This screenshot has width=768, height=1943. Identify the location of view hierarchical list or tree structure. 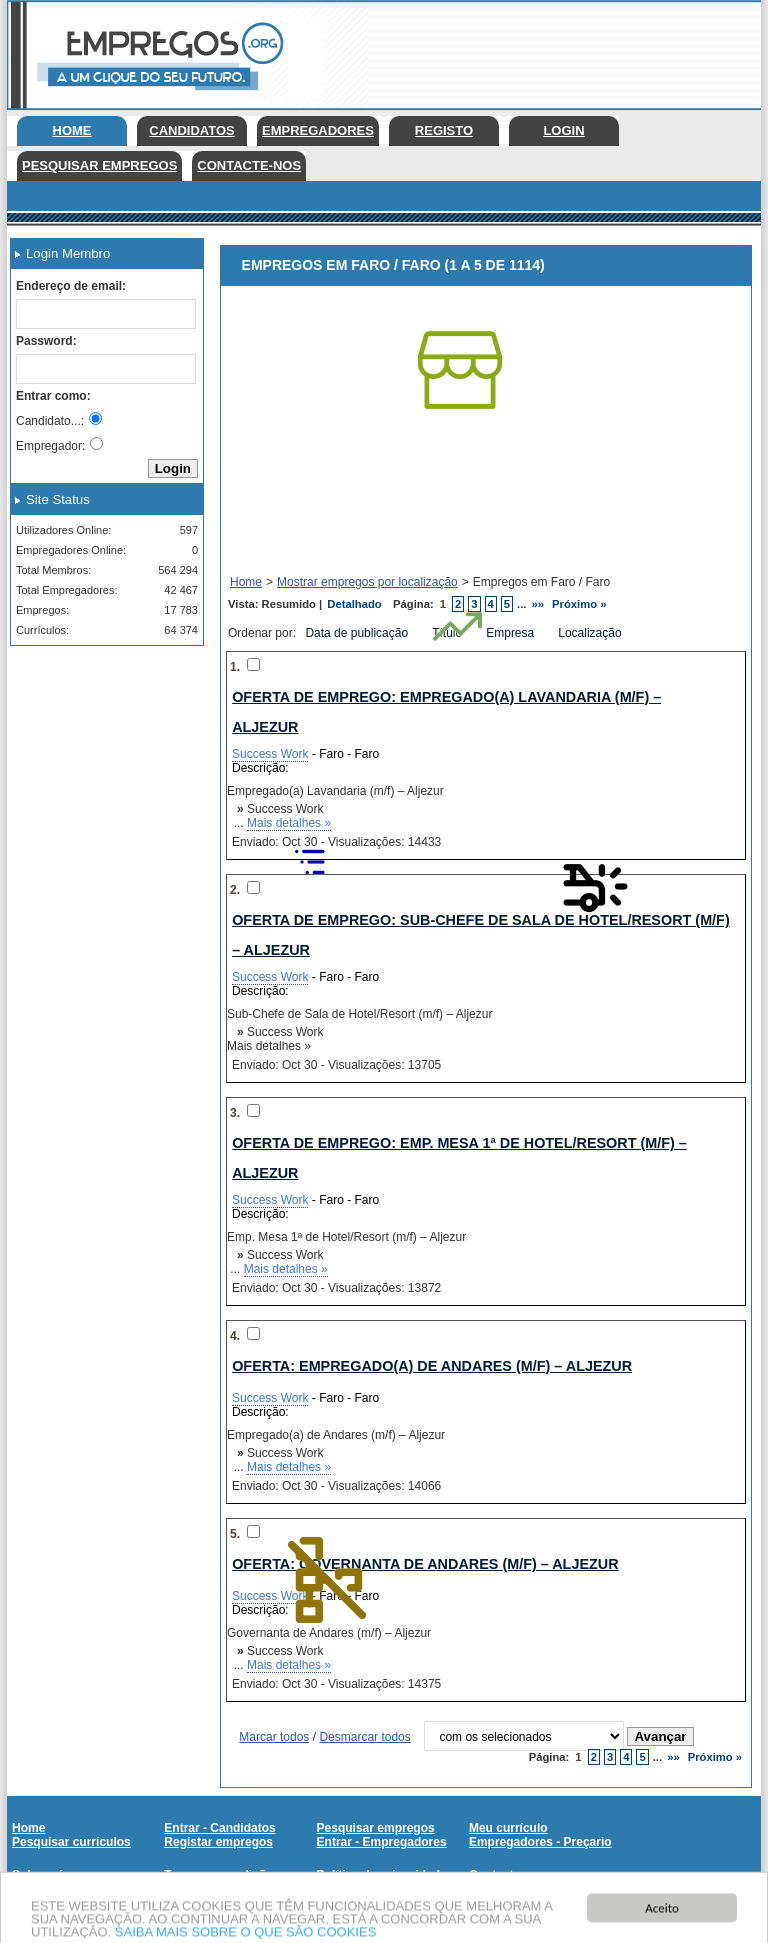
(309, 862).